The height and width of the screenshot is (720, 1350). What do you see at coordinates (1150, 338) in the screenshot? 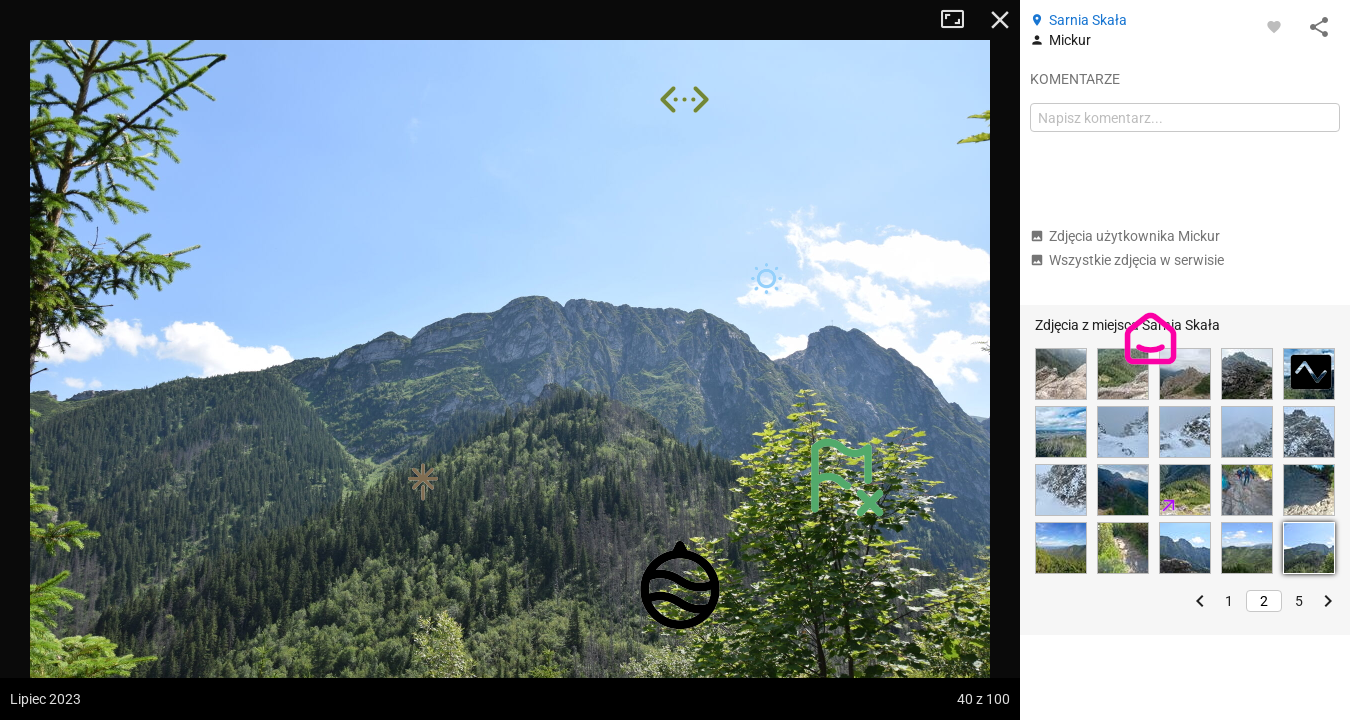
I see `access smart home controls` at bounding box center [1150, 338].